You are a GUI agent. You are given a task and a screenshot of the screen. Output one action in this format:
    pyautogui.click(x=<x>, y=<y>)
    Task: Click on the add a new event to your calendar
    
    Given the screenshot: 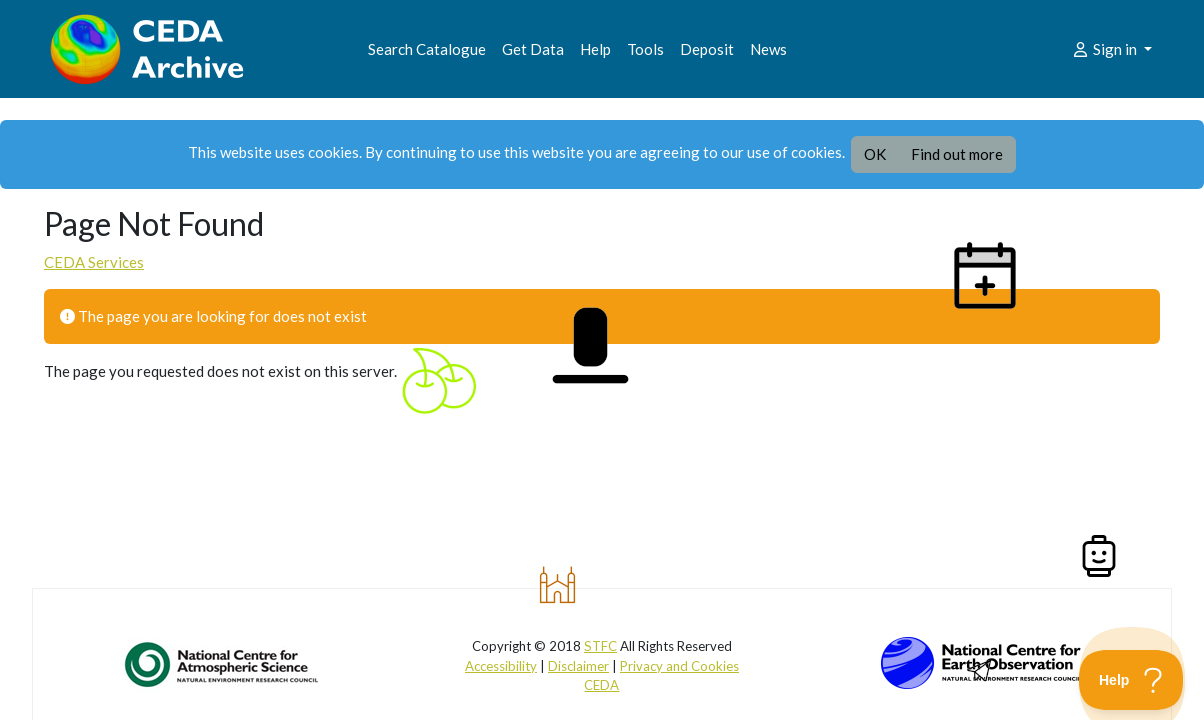 What is the action you would take?
    pyautogui.click(x=985, y=278)
    